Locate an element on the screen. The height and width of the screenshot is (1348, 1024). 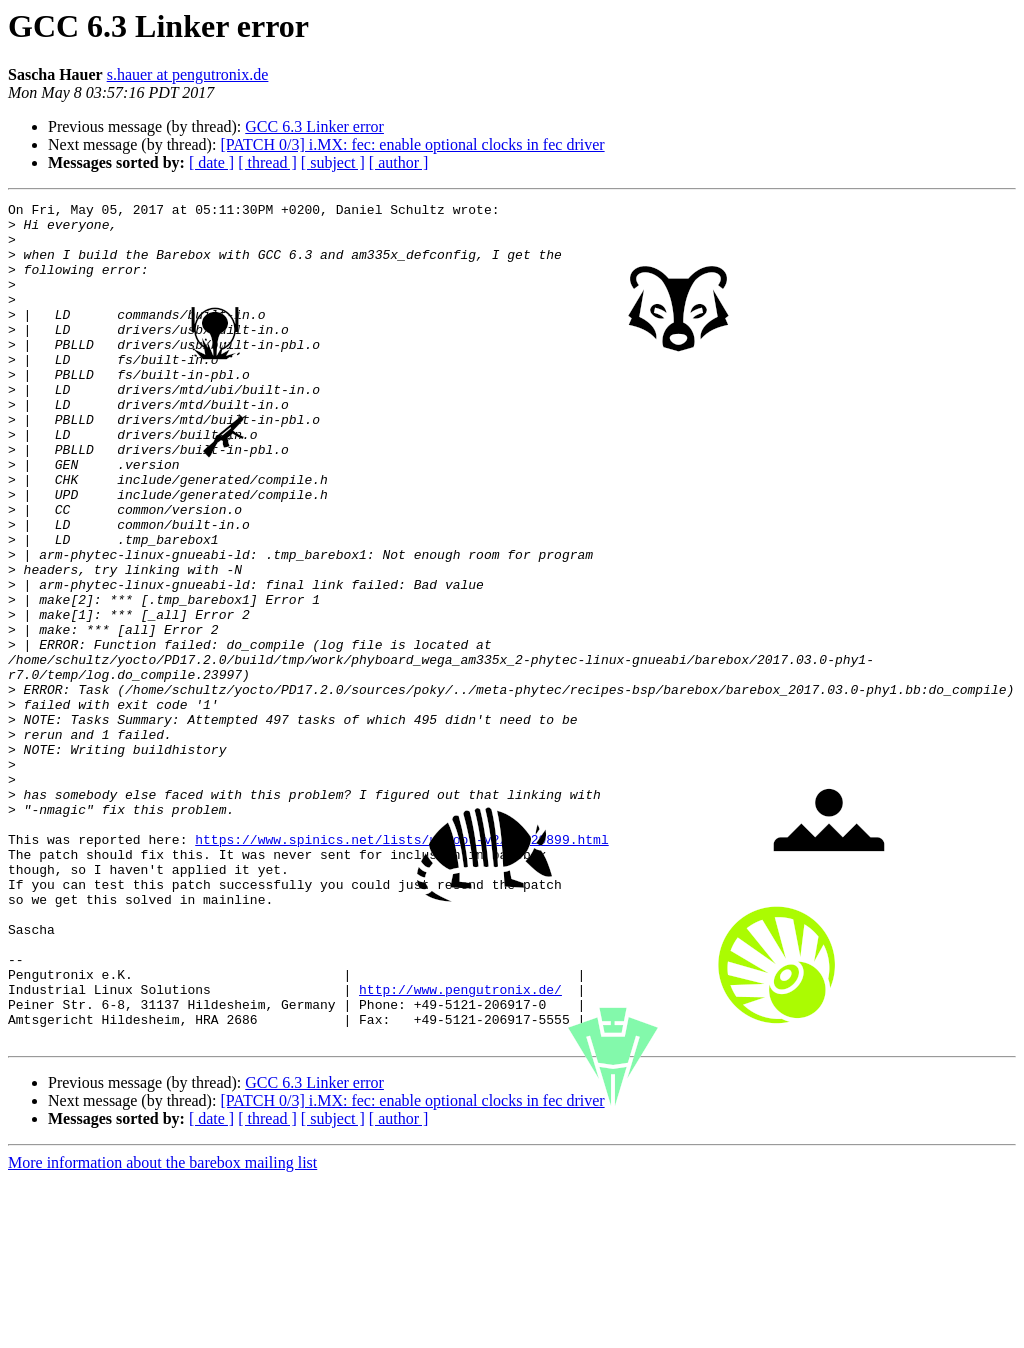
badger character or mascot icon is located at coordinates (678, 306).